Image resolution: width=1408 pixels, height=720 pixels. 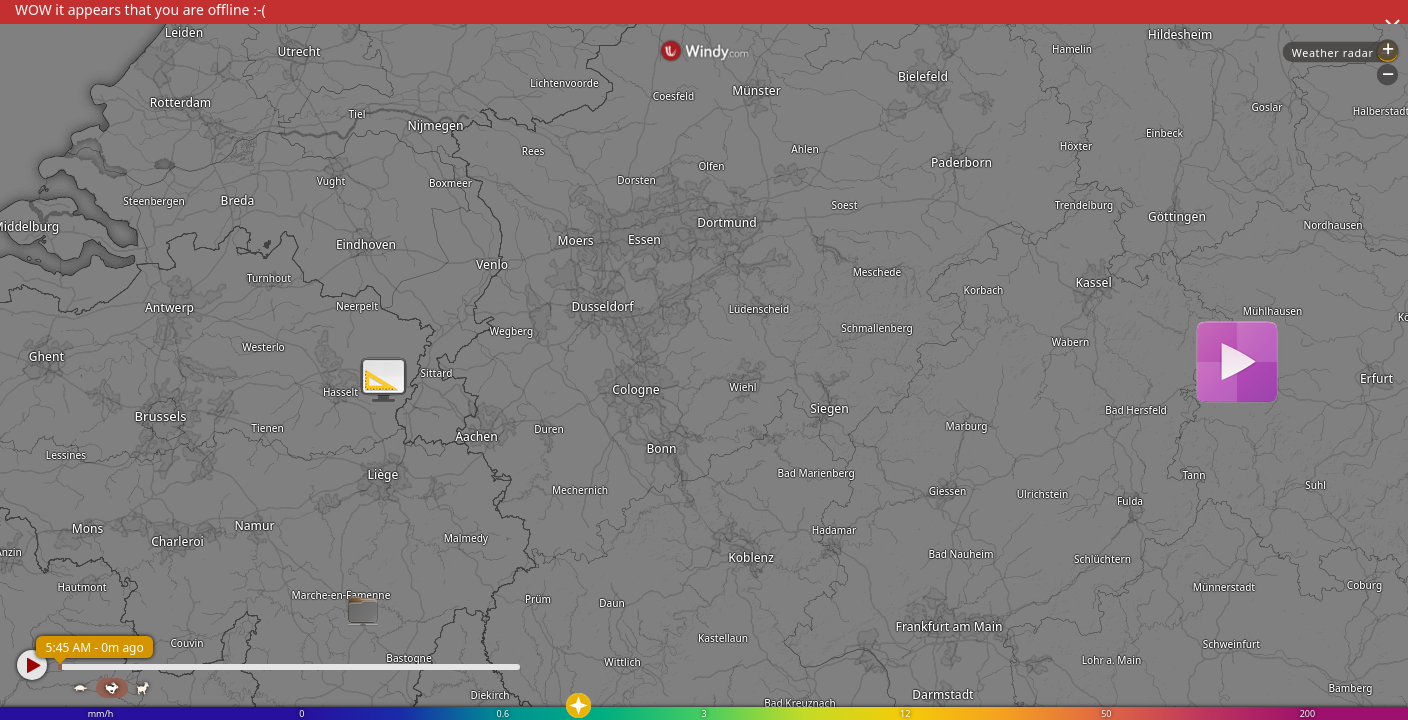 What do you see at coordinates (578, 705) in the screenshot?
I see `mark a bluetooth device as trusted` at bounding box center [578, 705].